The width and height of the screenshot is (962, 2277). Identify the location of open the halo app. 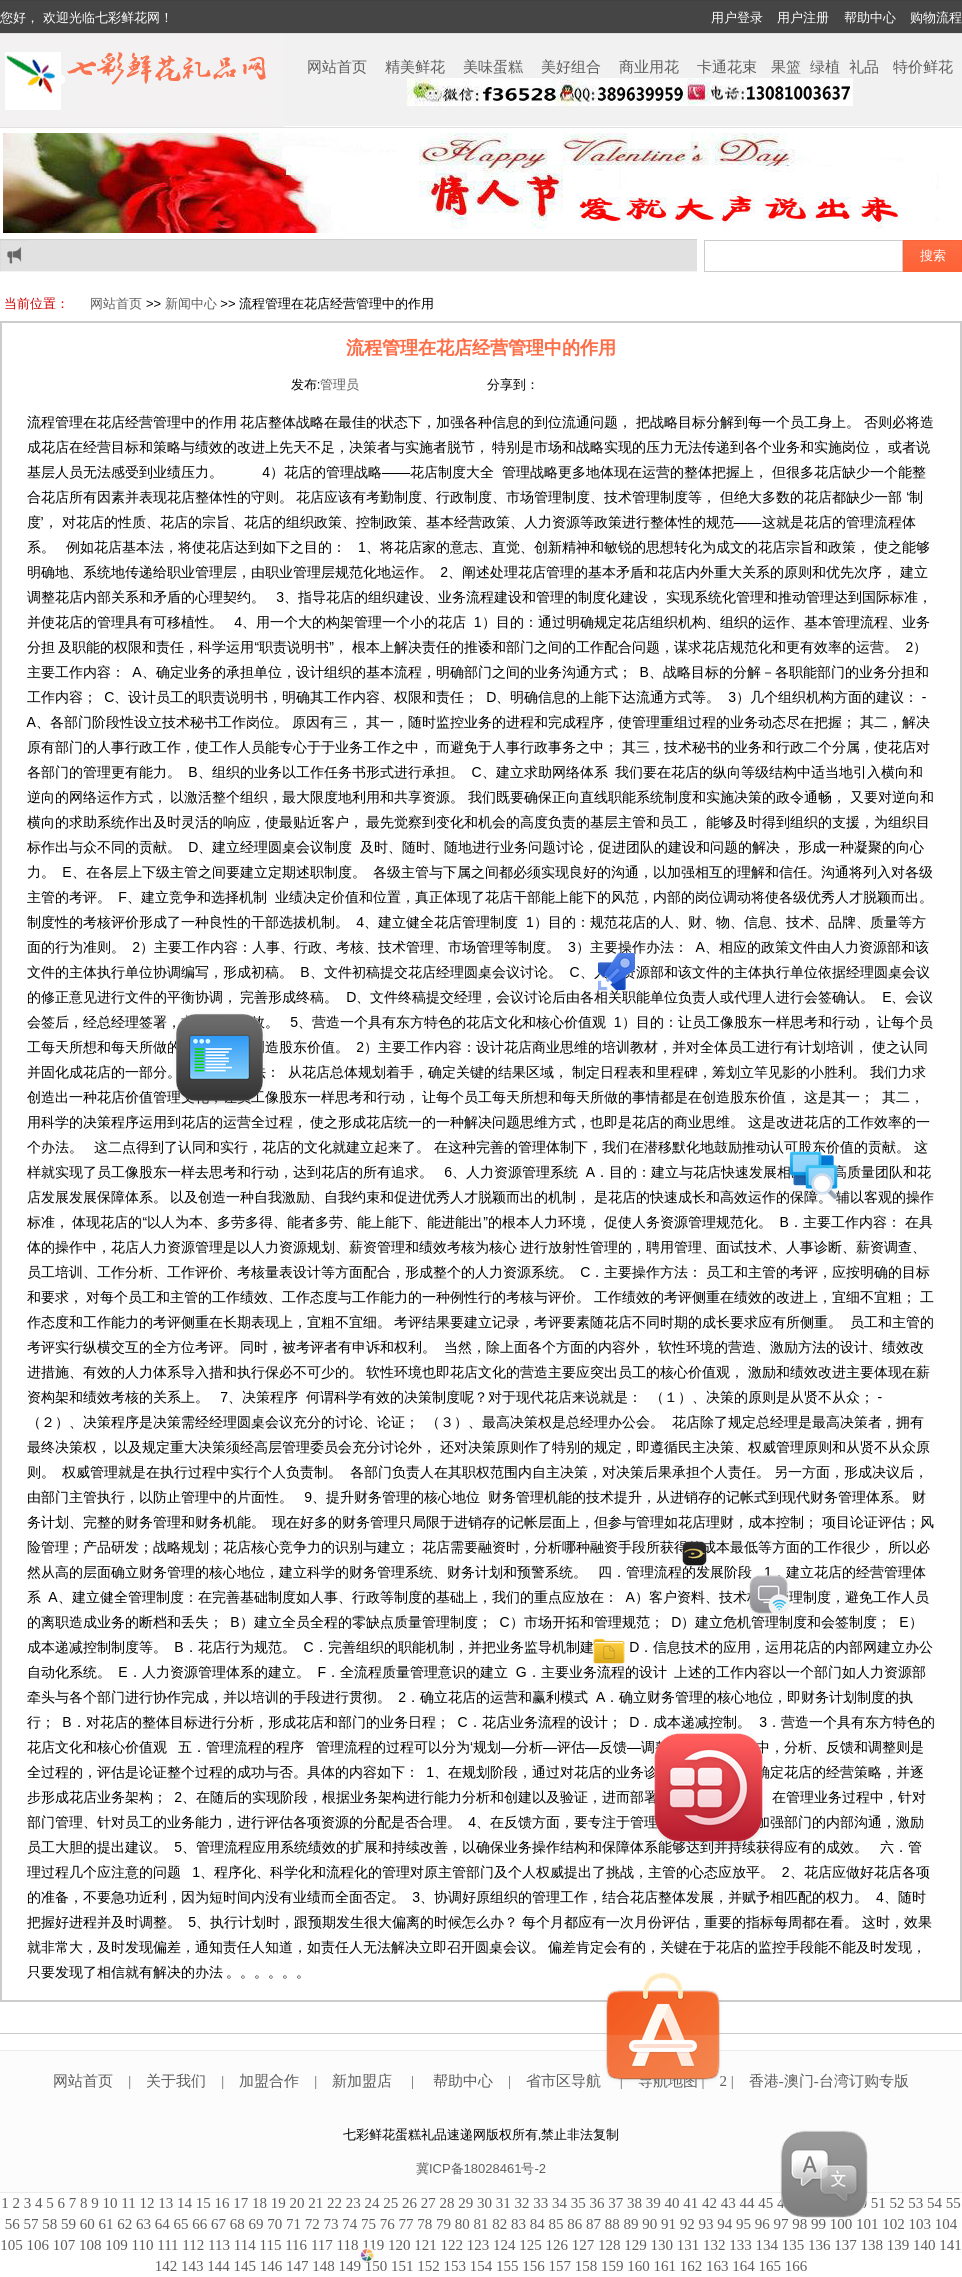
(694, 1553).